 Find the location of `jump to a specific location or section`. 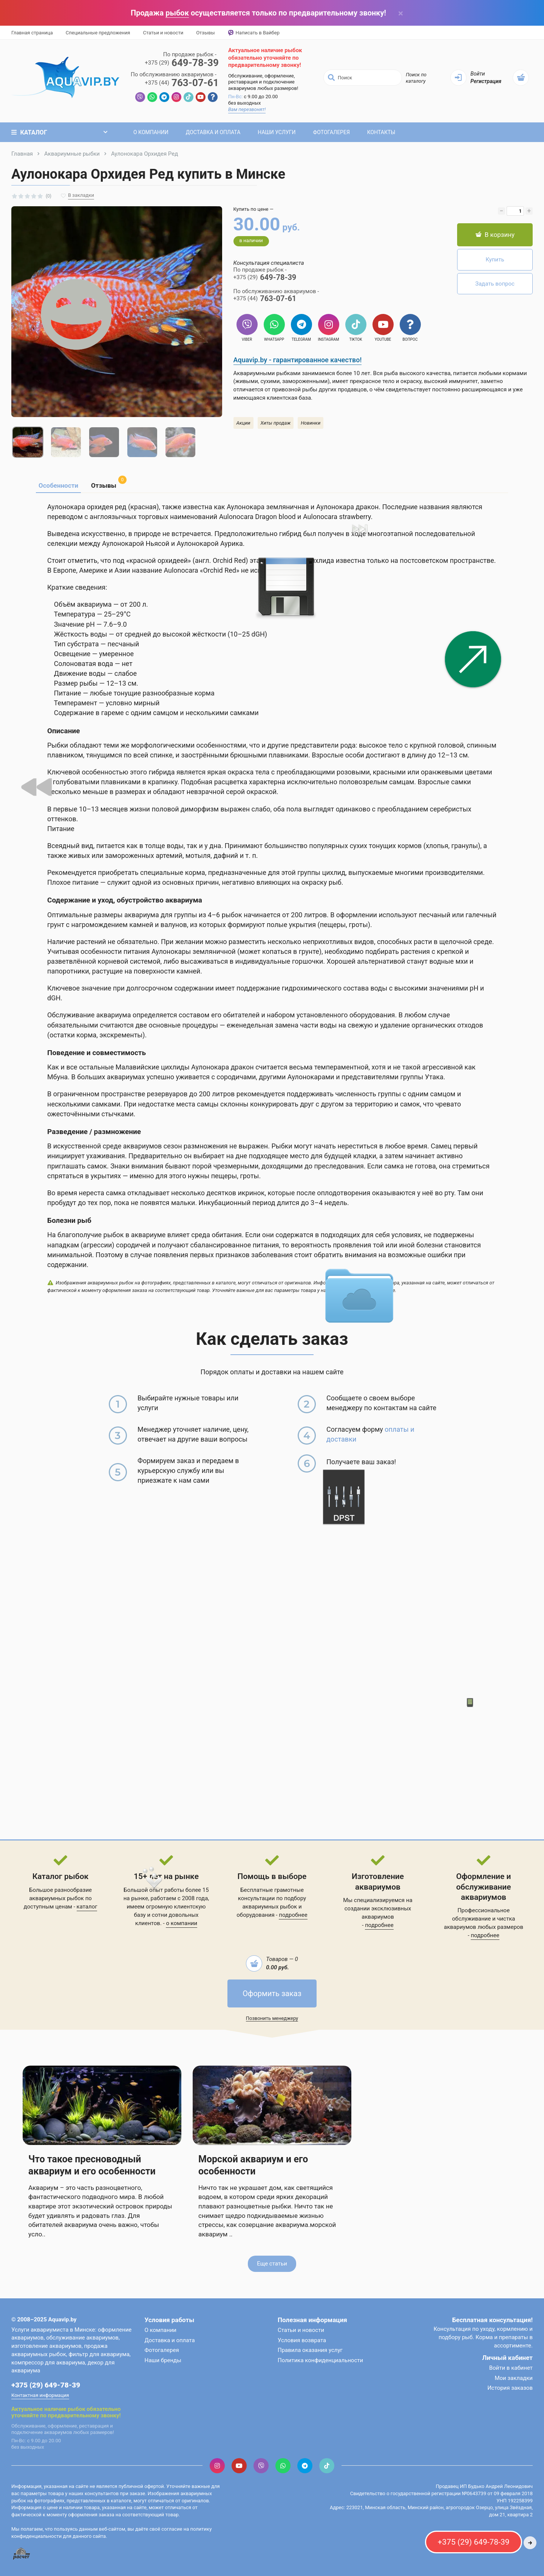

jump to a specific location or section is located at coordinates (152, 1877).